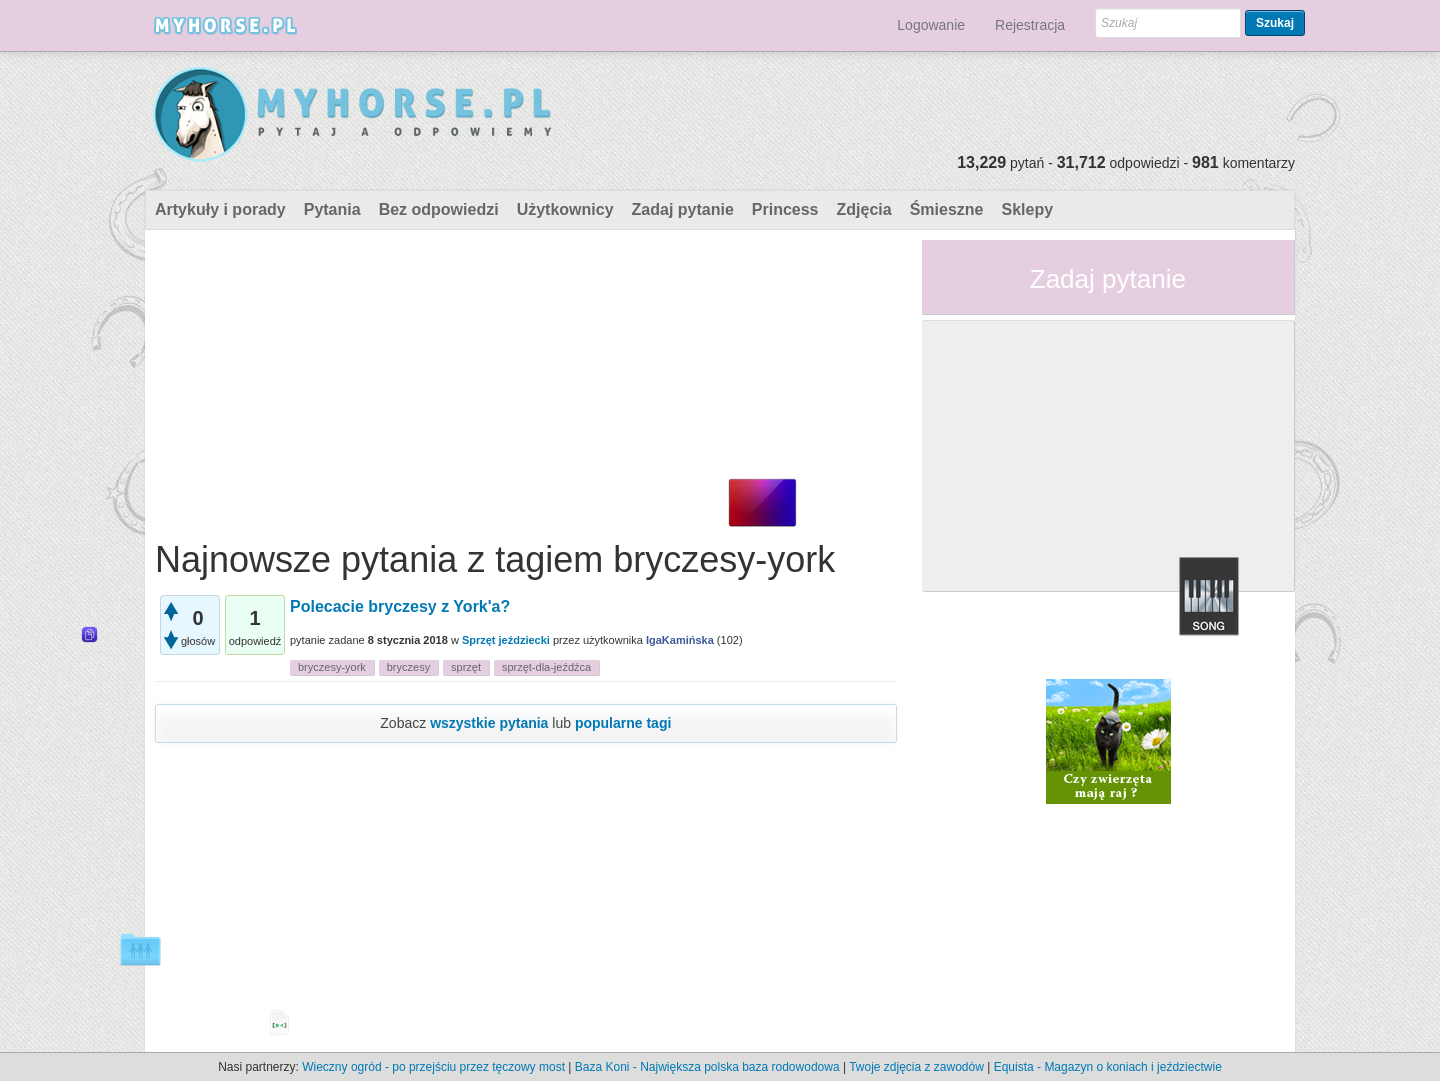 The height and width of the screenshot is (1081, 1440). I want to click on duplicate or copy a document, so click(89, 634).